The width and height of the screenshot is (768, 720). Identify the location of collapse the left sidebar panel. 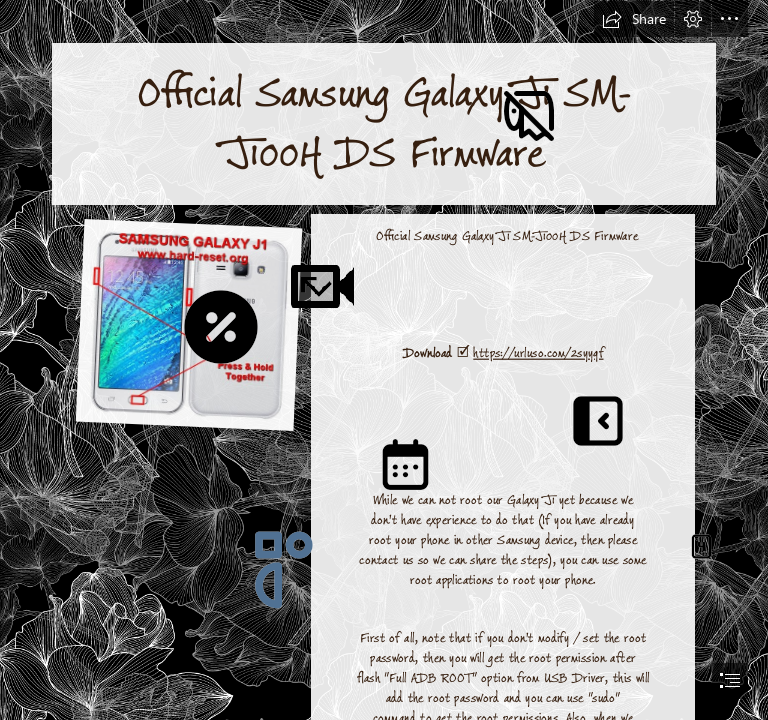
(598, 421).